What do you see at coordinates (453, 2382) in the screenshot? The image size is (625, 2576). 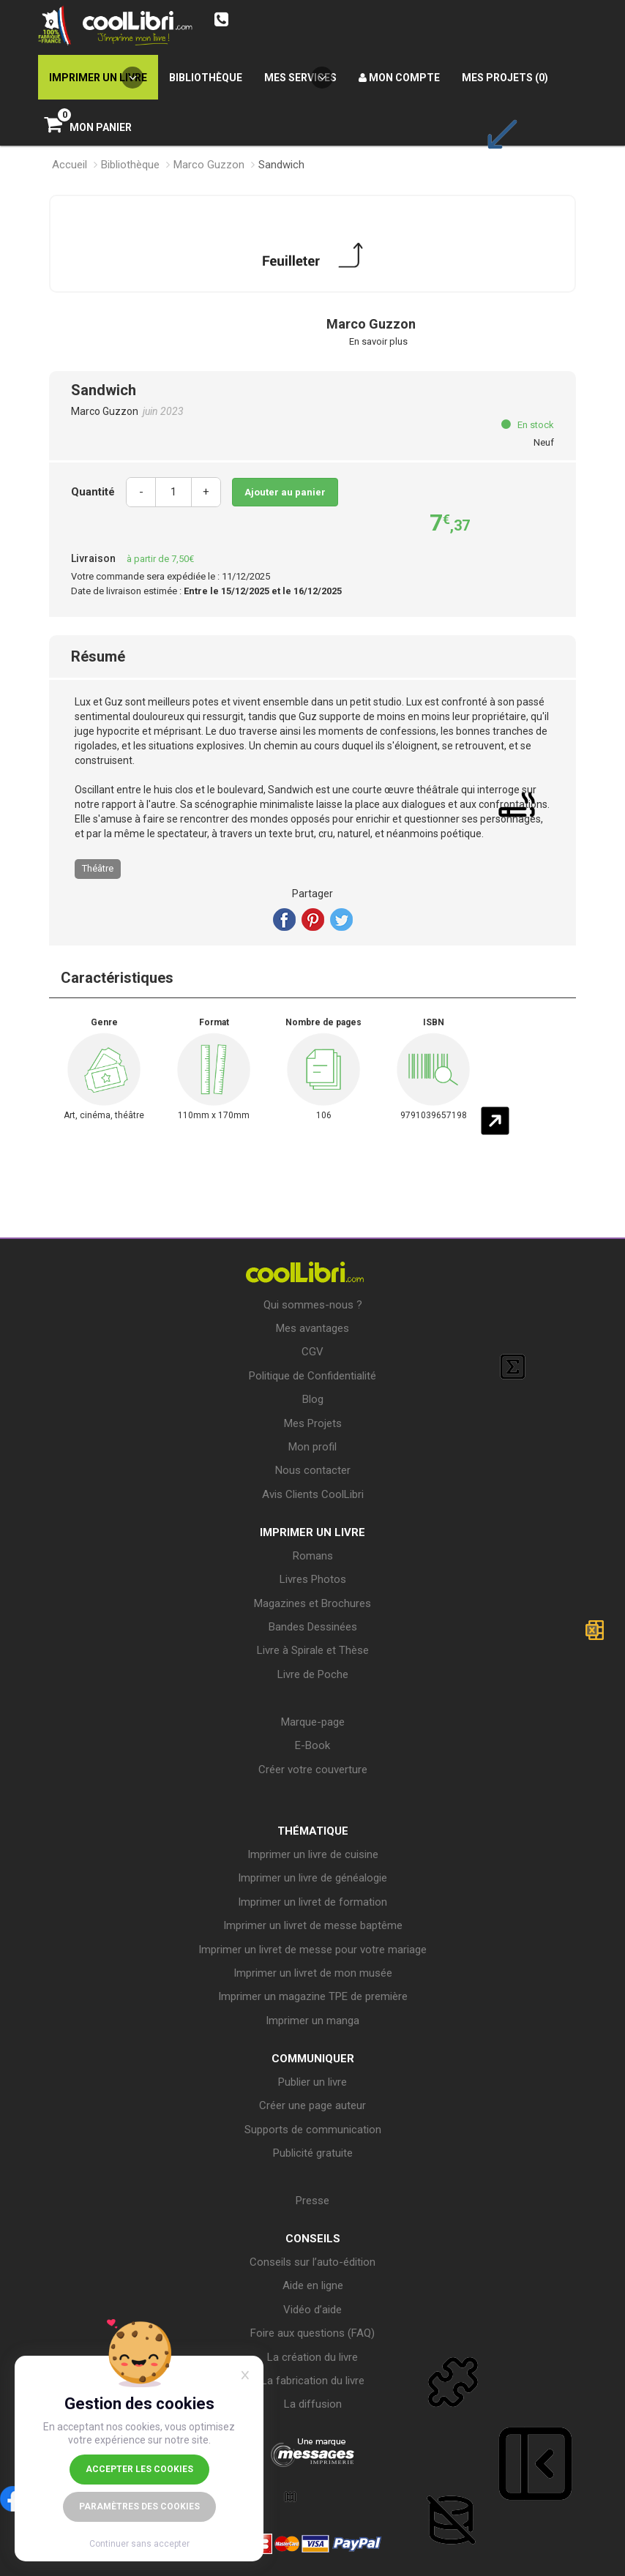 I see `access extensions or plugins` at bounding box center [453, 2382].